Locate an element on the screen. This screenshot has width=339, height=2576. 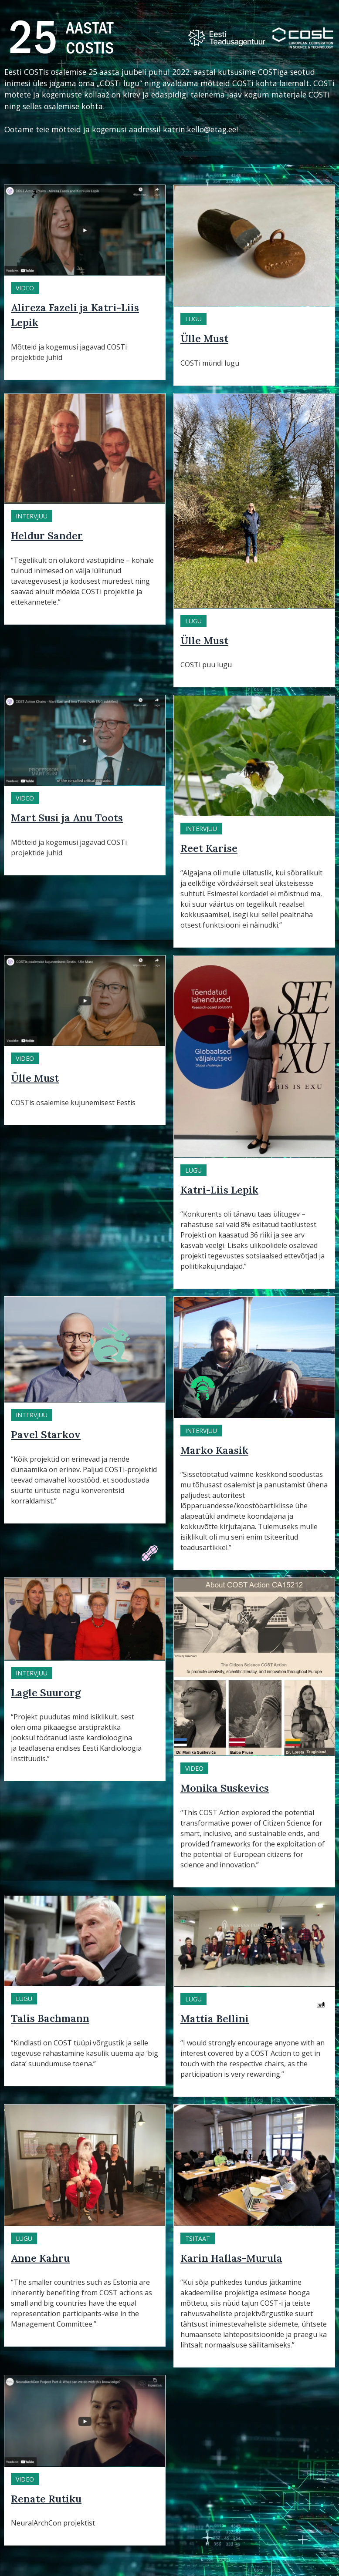
indicates rabbit or bunny-related content is located at coordinates (110, 1343).